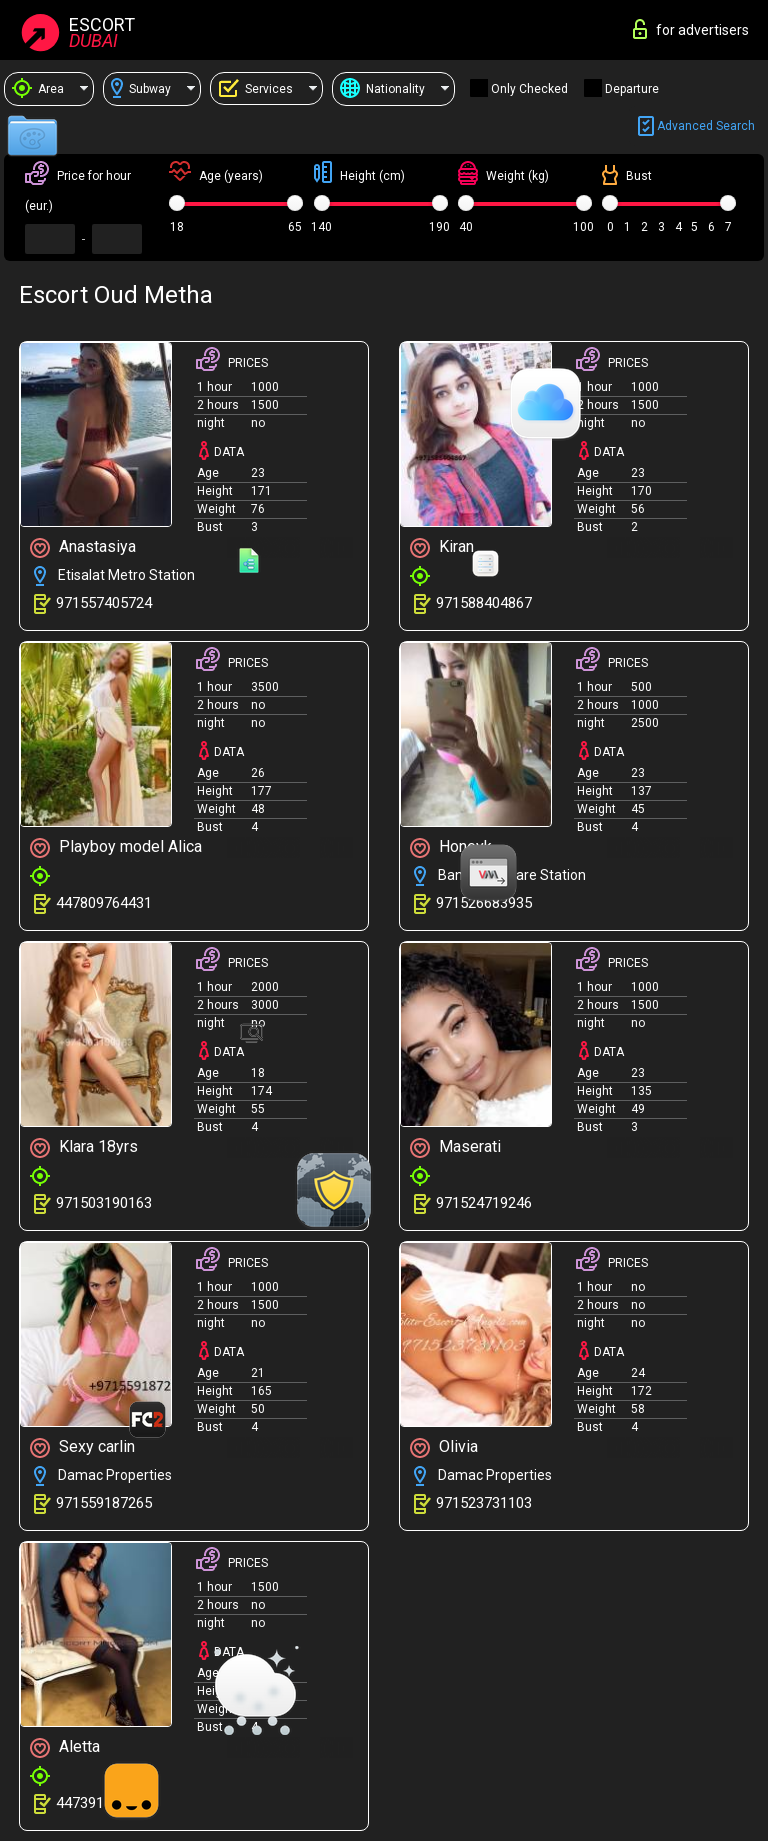 The image size is (768, 1841). What do you see at coordinates (488, 872) in the screenshot?
I see `access virtual machine migration settings` at bounding box center [488, 872].